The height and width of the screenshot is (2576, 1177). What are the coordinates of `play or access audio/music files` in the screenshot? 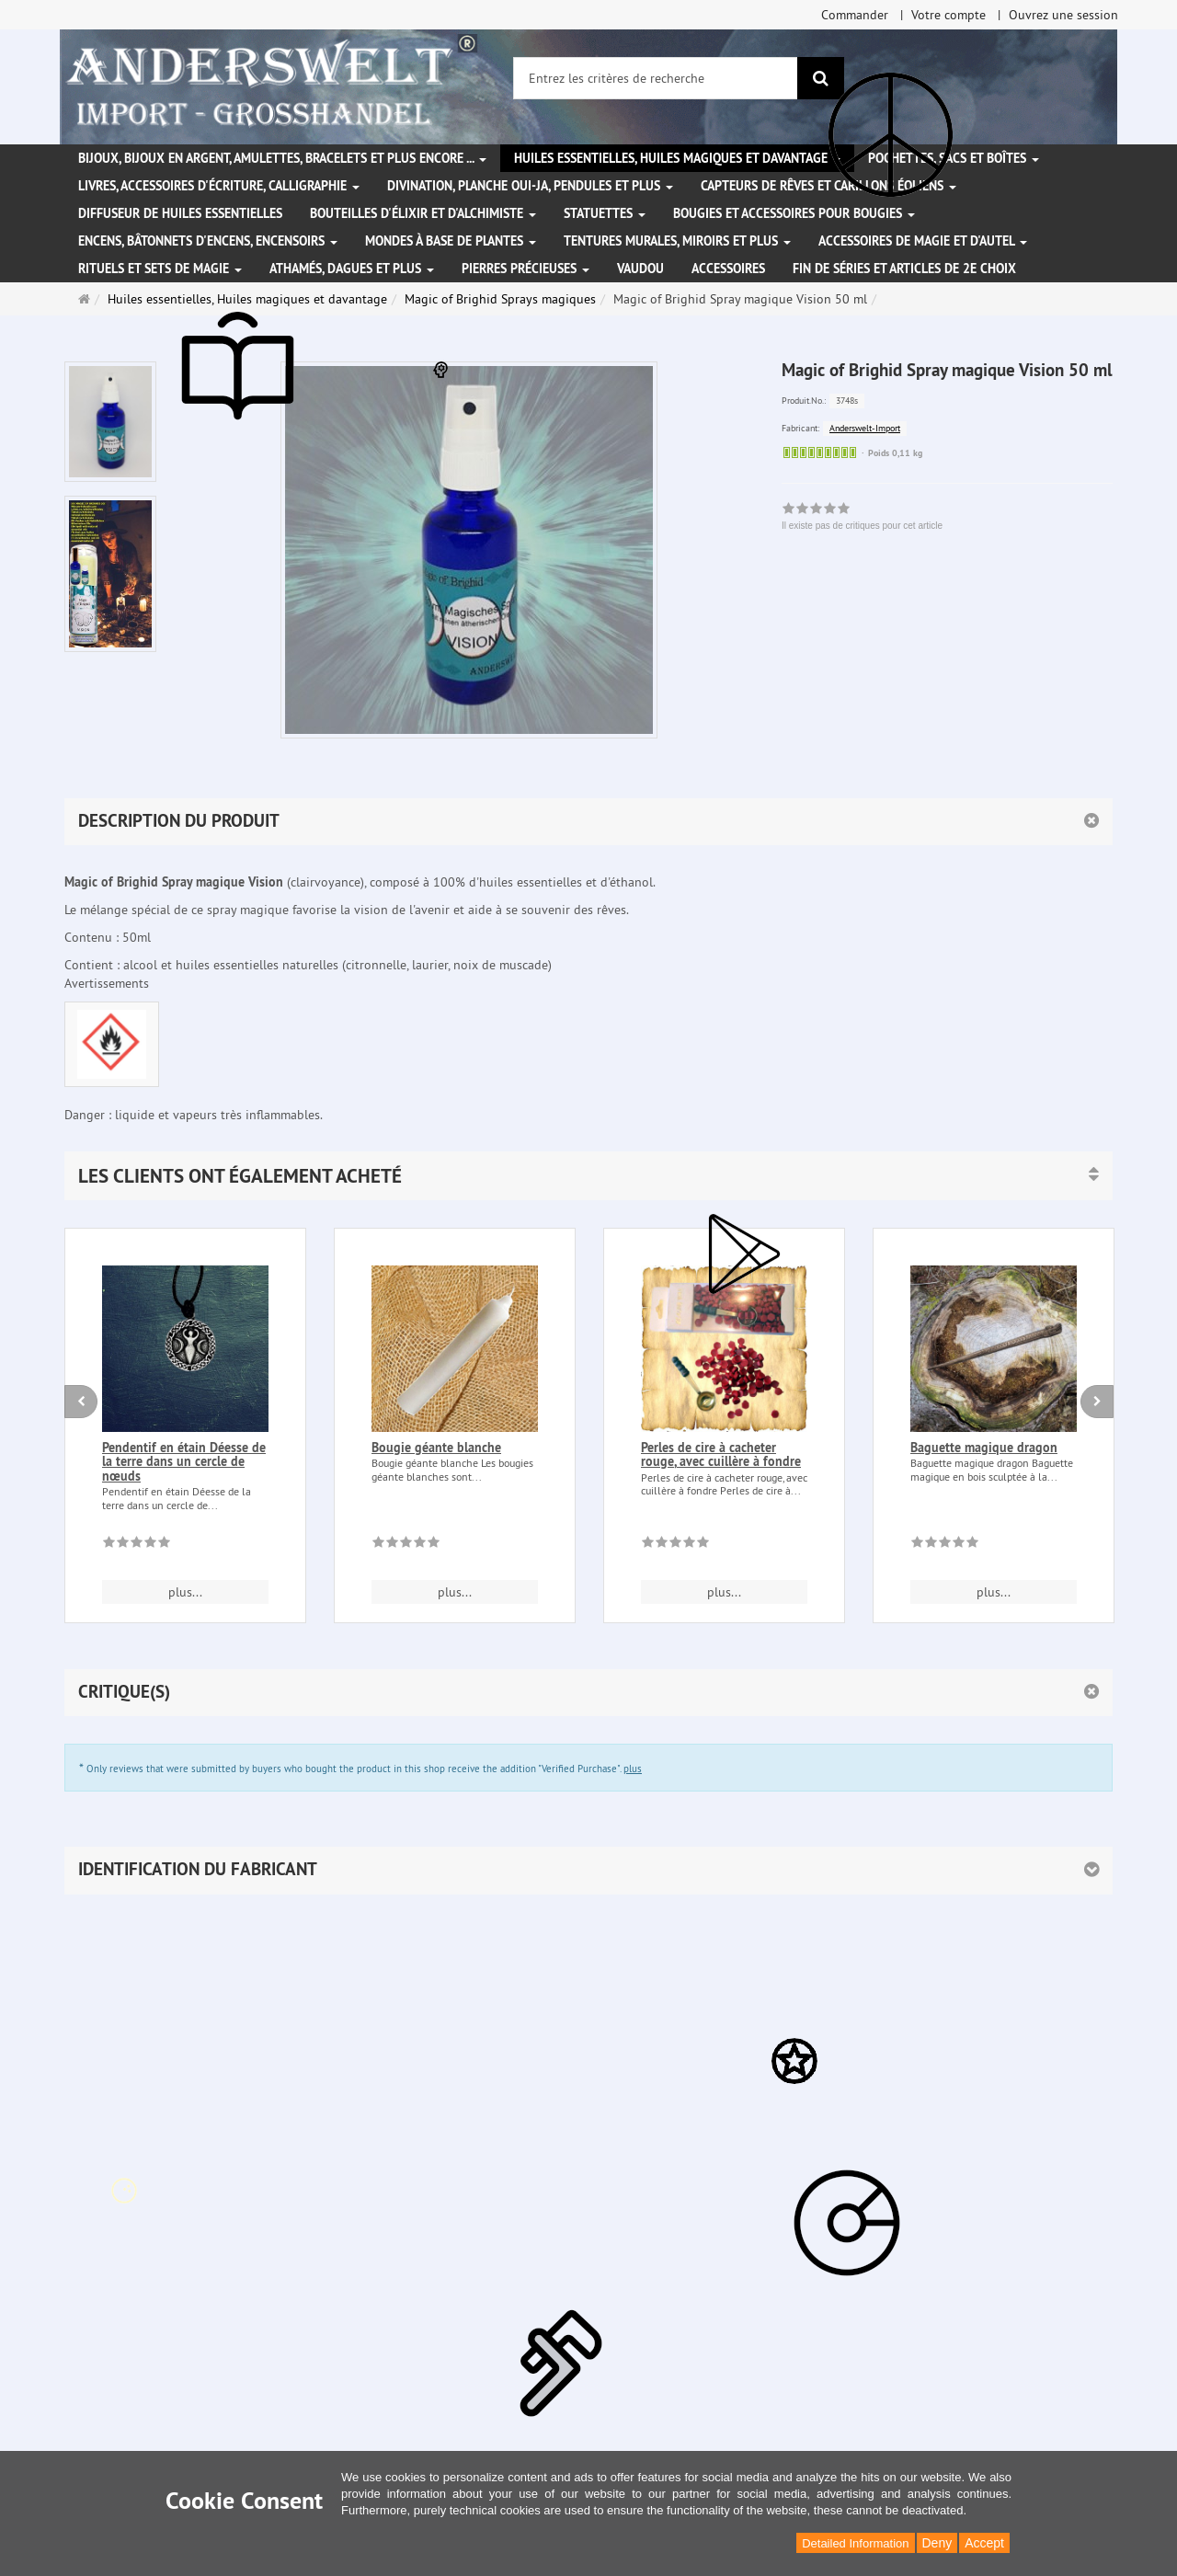 It's located at (847, 2223).